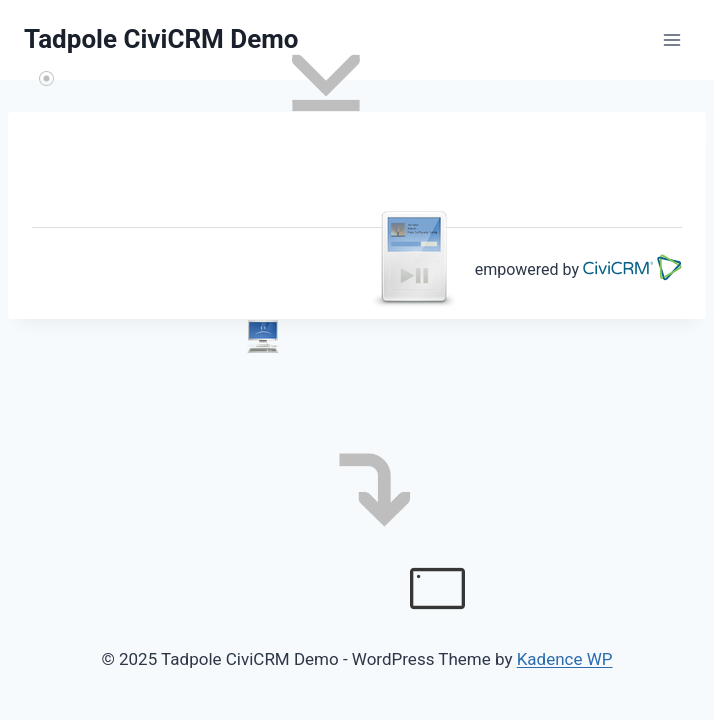  What do you see at coordinates (46, 78) in the screenshot?
I see `indicates a selected radio button option` at bounding box center [46, 78].